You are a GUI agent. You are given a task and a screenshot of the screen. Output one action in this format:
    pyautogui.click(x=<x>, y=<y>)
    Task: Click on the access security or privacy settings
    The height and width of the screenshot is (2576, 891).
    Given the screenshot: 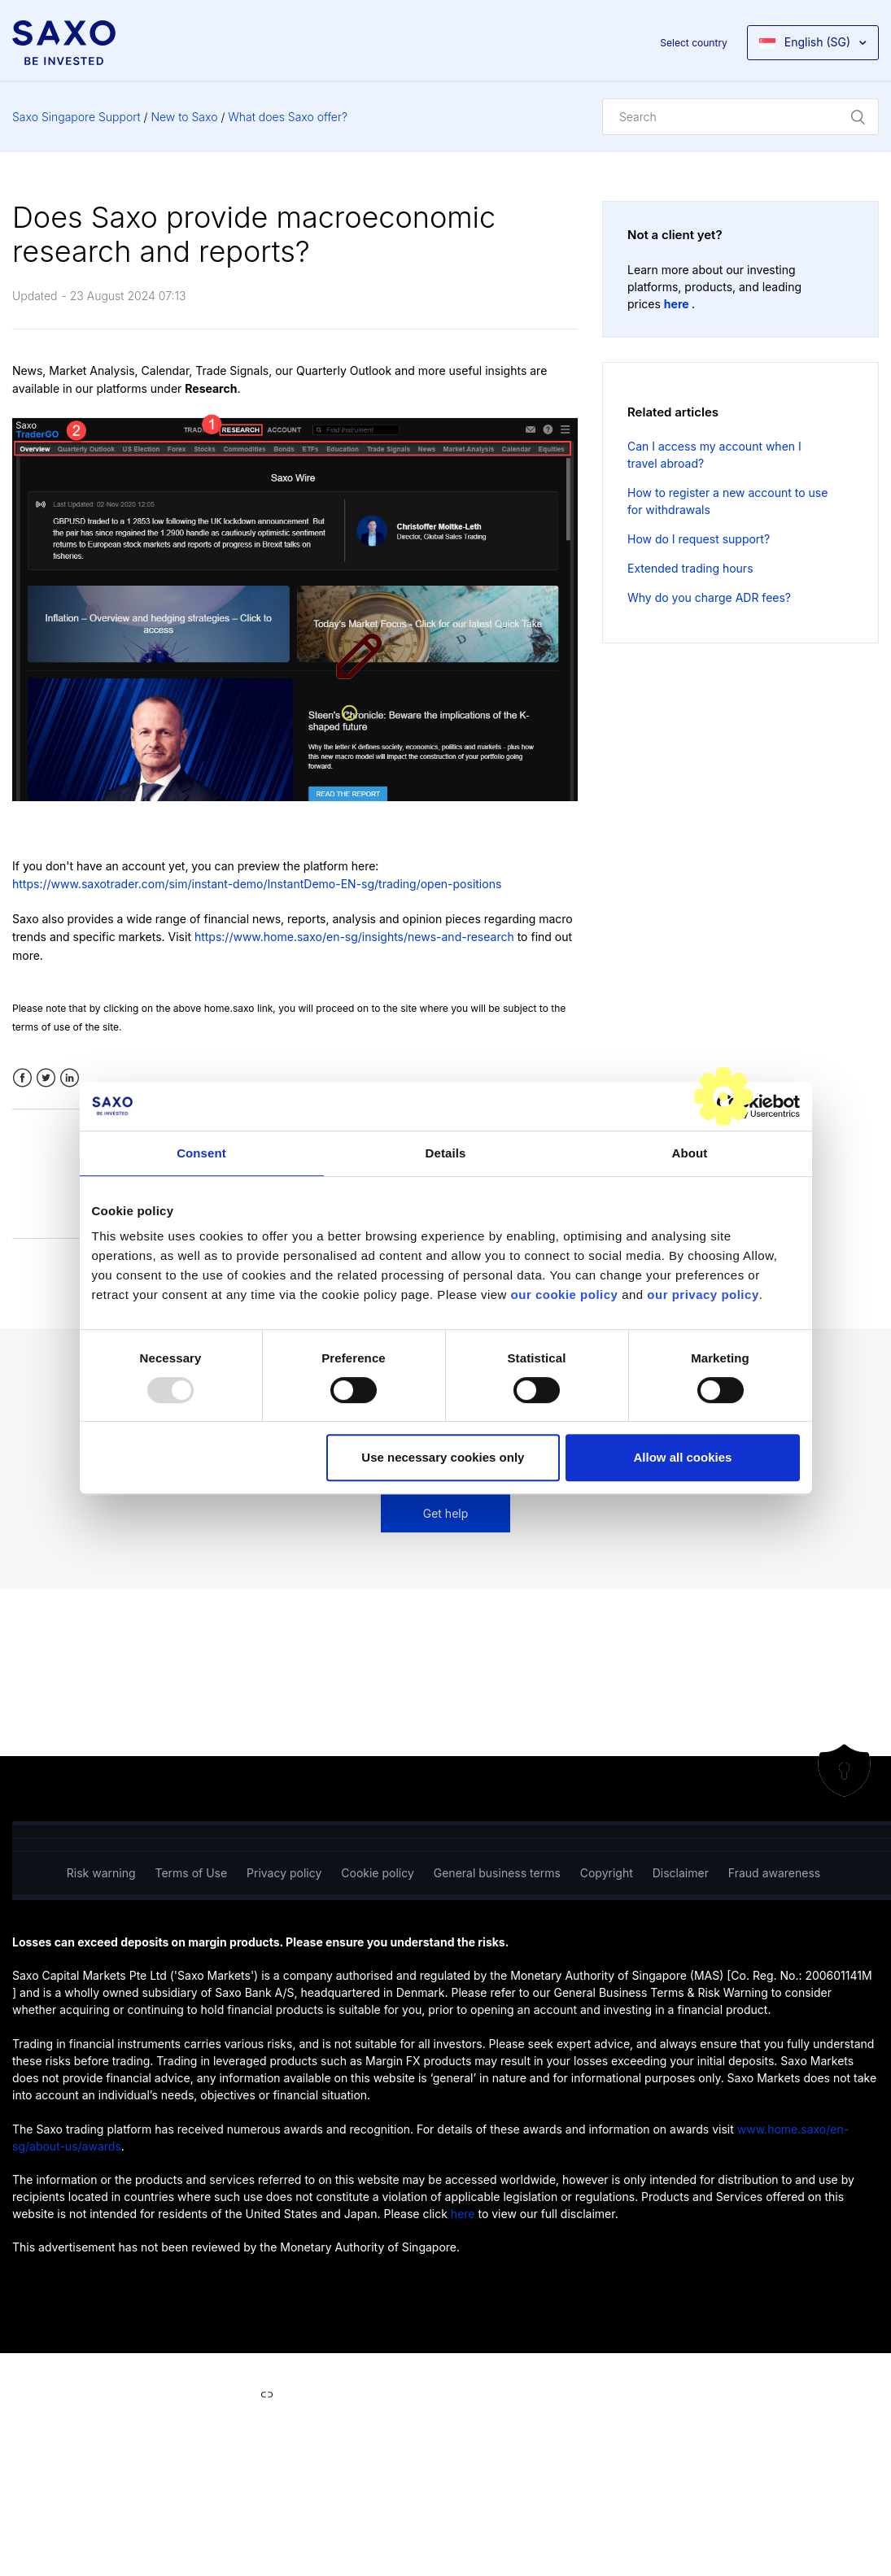 What is the action you would take?
    pyautogui.click(x=844, y=1770)
    